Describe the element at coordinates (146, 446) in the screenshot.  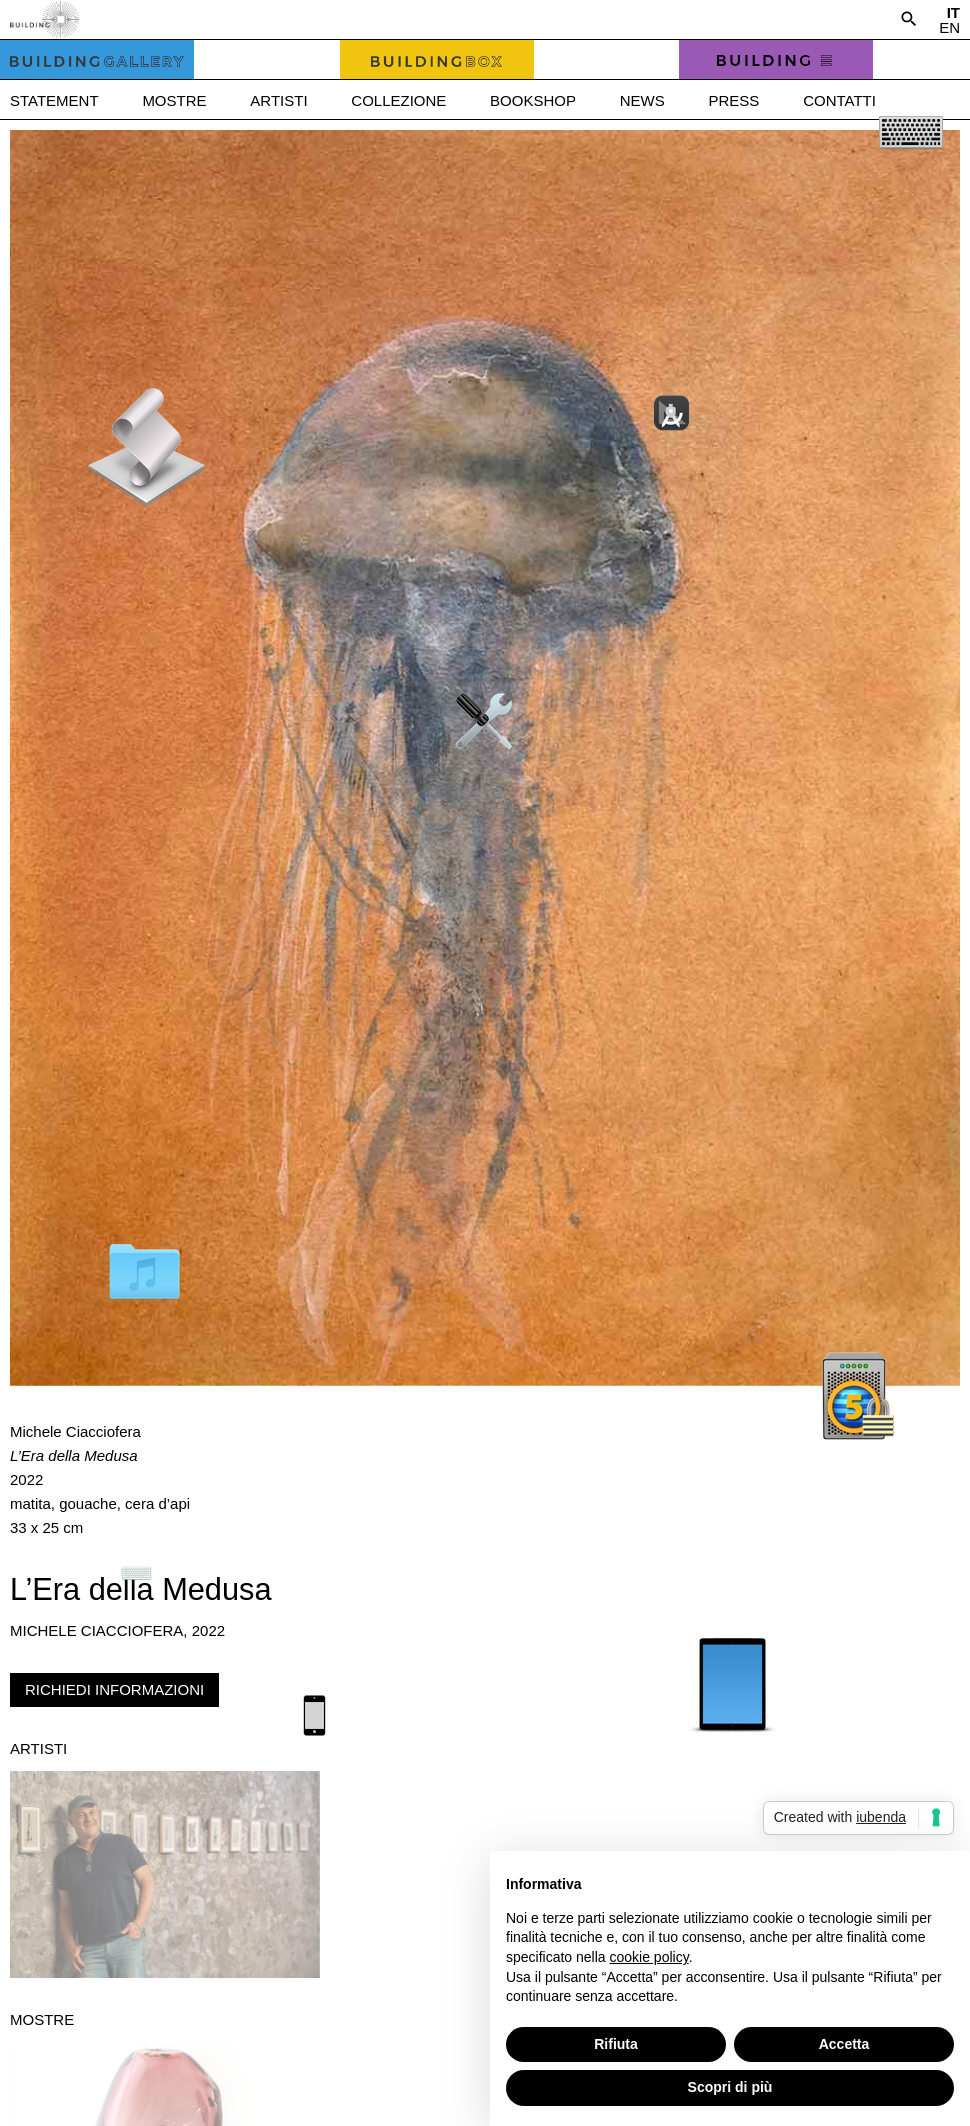
I see `access the script menu application` at that location.